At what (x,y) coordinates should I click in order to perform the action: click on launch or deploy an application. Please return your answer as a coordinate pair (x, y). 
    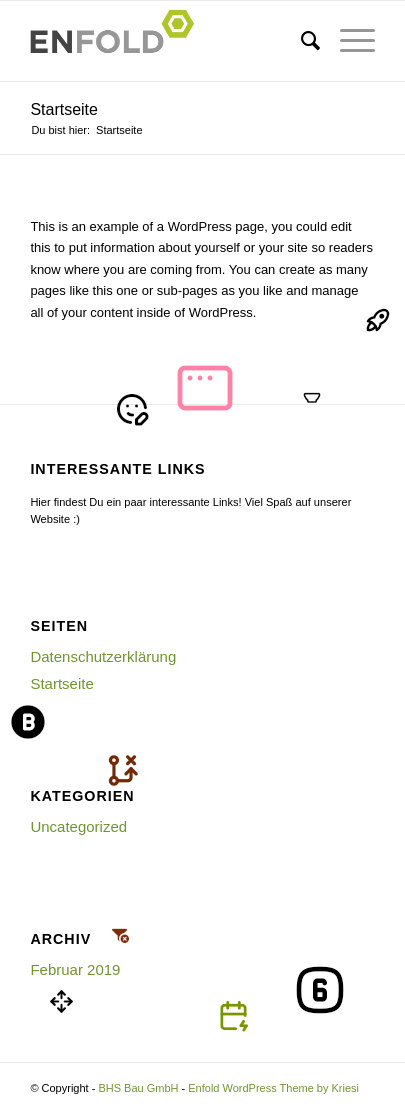
    Looking at the image, I should click on (378, 320).